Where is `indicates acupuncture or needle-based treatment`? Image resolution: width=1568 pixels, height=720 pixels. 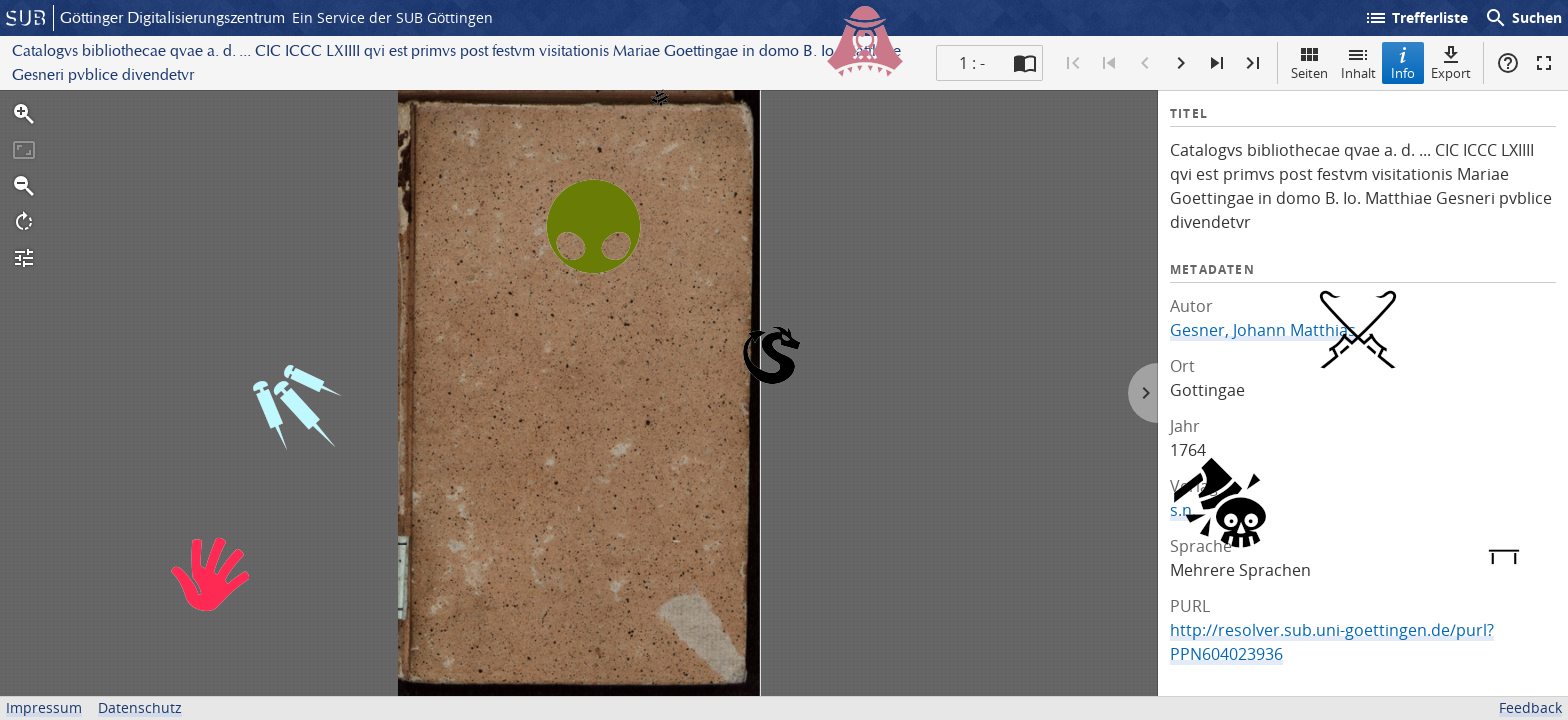
indicates acupuncture or needle-based treatment is located at coordinates (296, 407).